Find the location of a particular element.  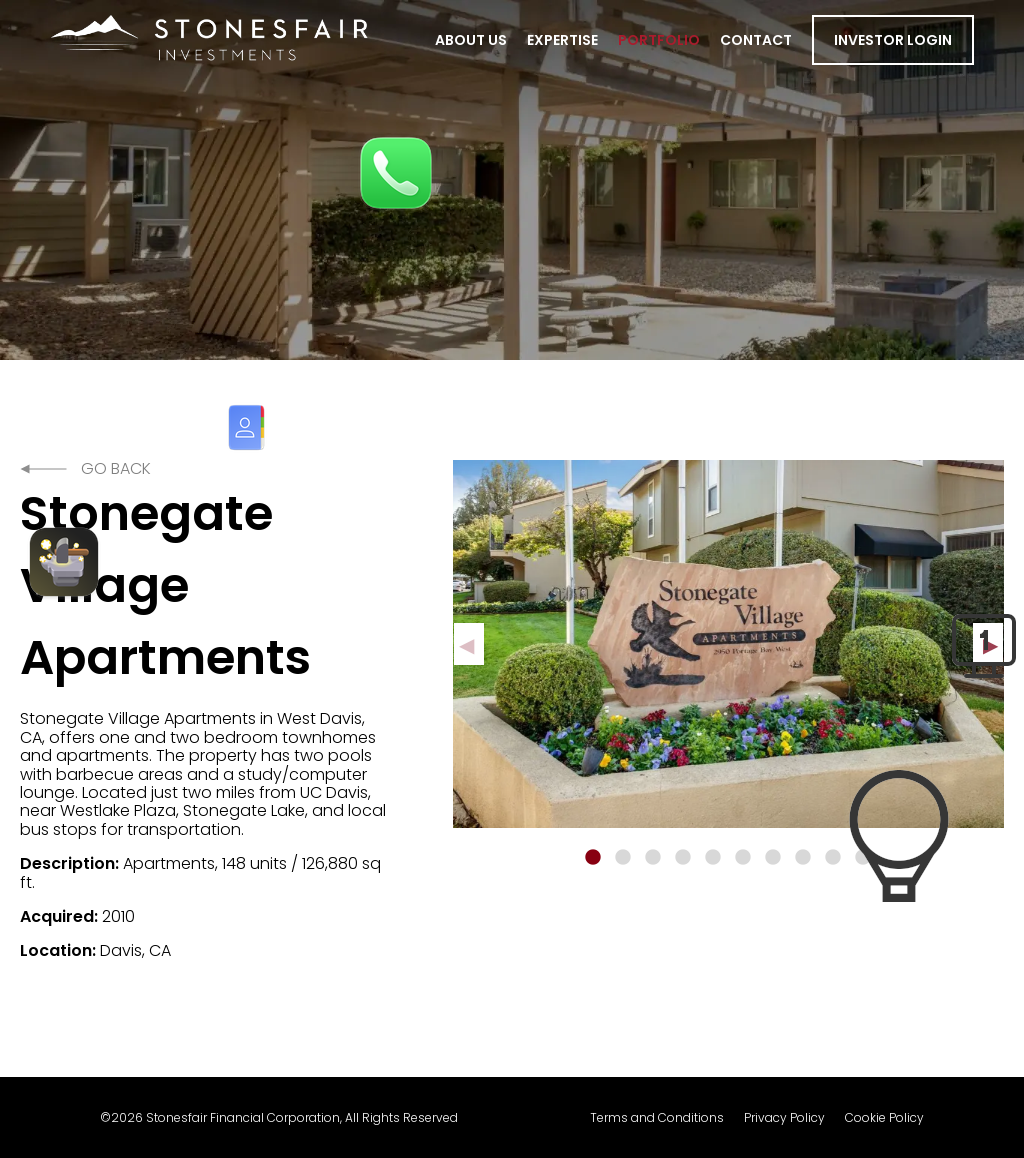

start the welcome tour or onboarding guide is located at coordinates (899, 836).